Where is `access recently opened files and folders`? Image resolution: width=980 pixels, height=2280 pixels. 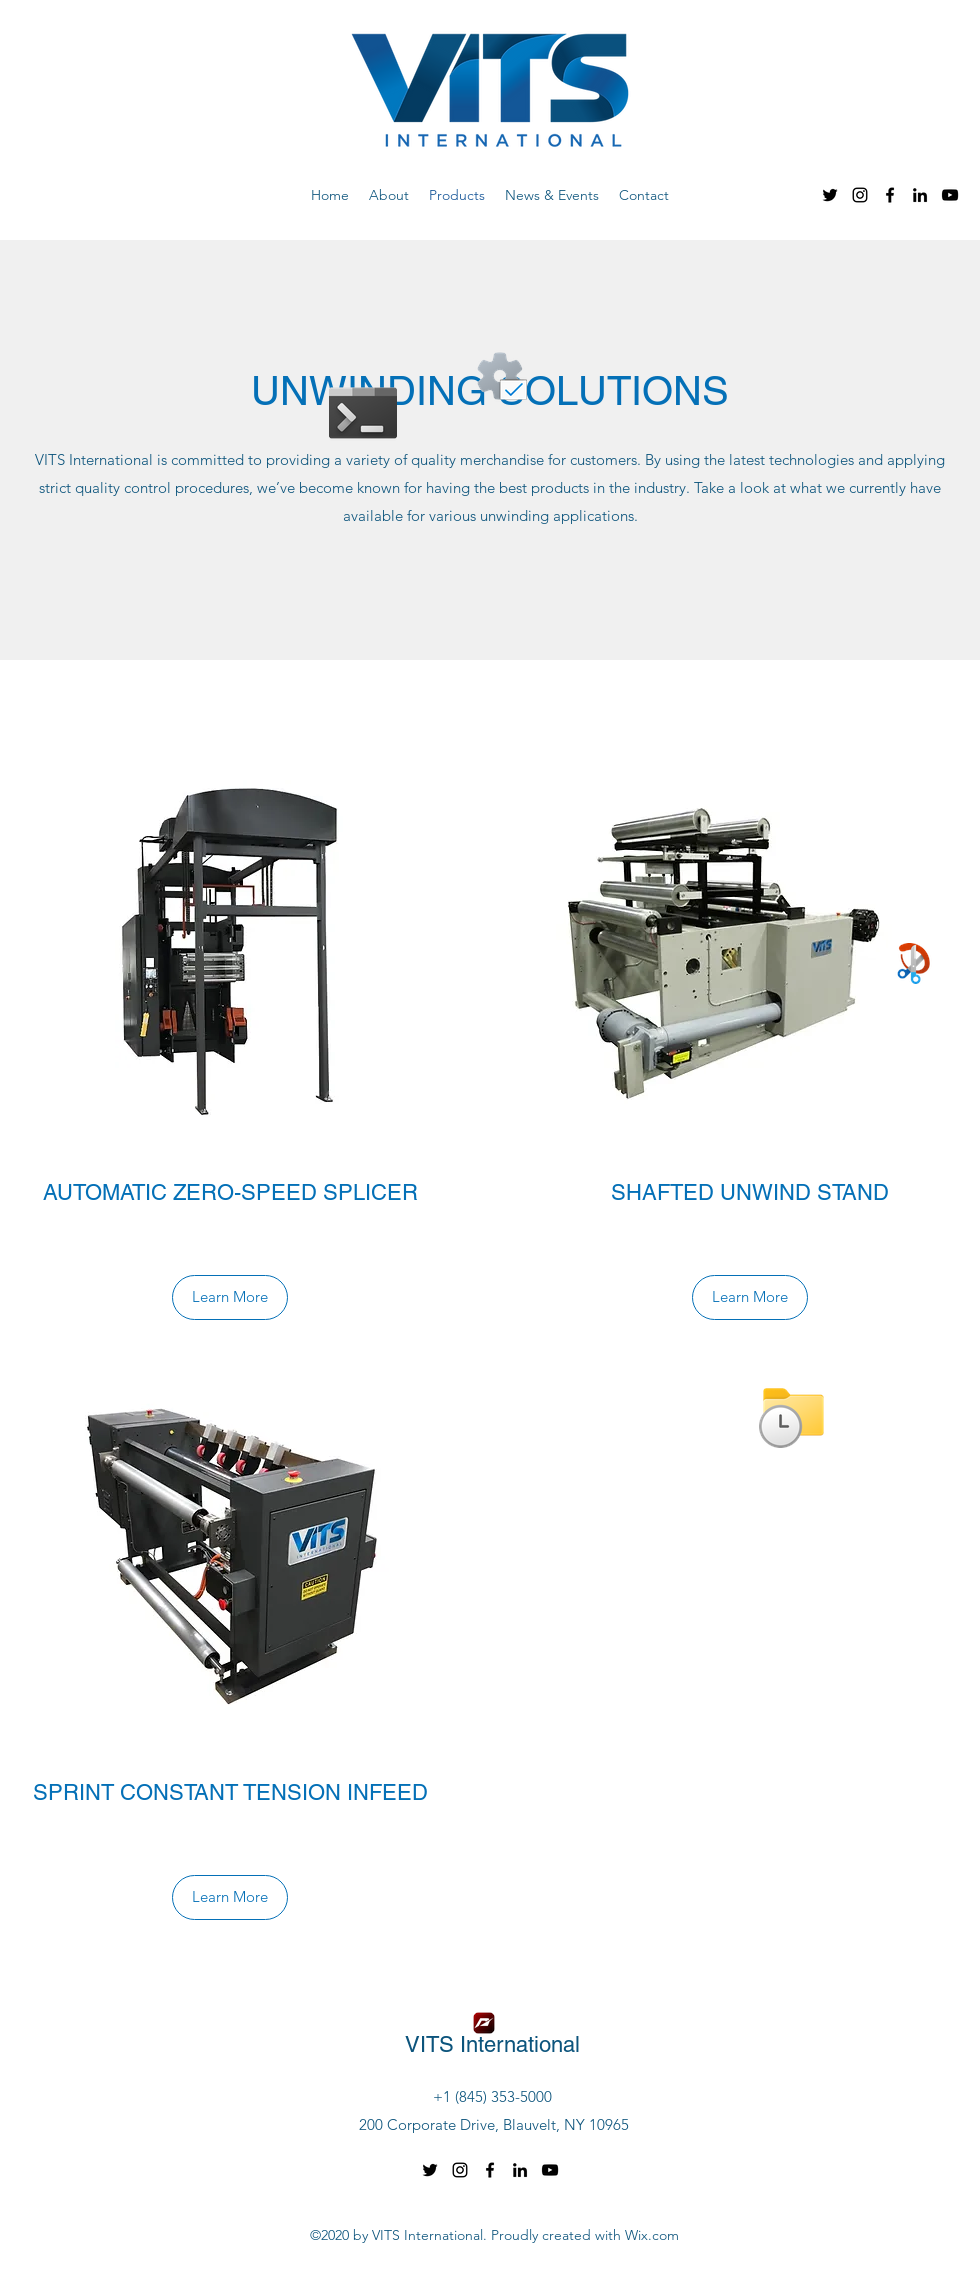 access recently opened files and folders is located at coordinates (793, 1413).